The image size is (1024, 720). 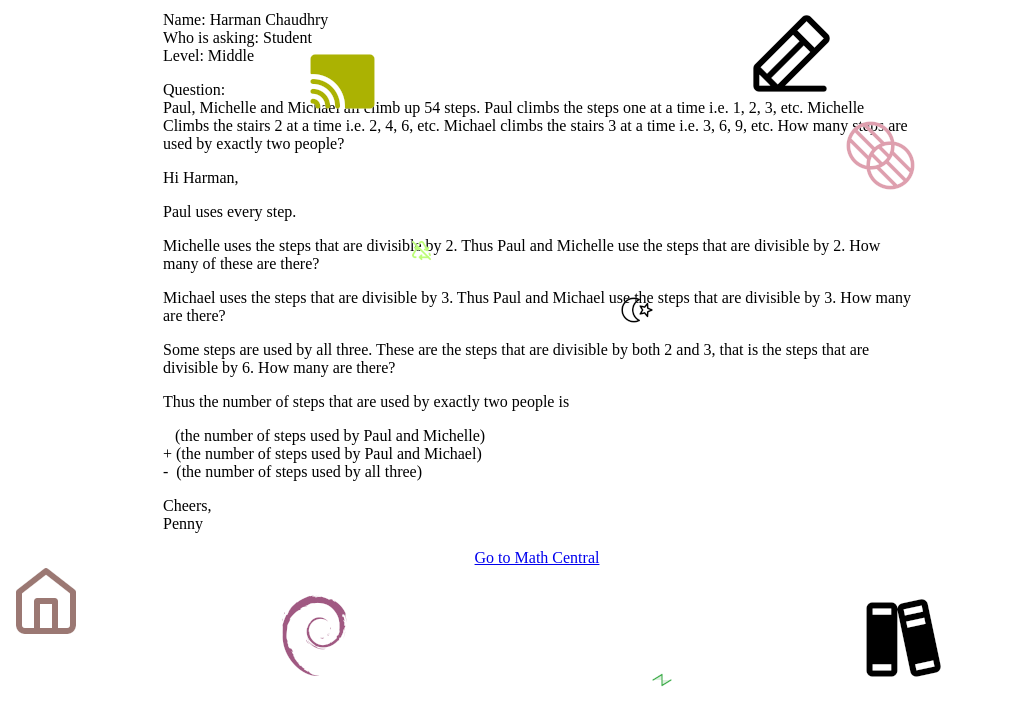 I want to click on adjust sawtooth waveform settings, so click(x=662, y=680).